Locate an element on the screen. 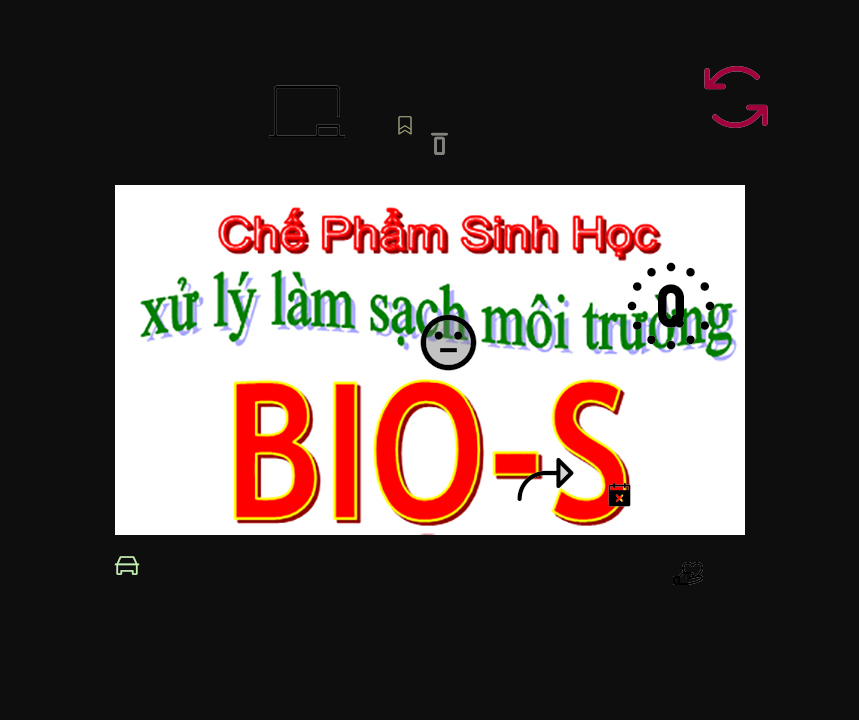 The height and width of the screenshot is (720, 859). access whiteboard or presentation mode is located at coordinates (307, 113).